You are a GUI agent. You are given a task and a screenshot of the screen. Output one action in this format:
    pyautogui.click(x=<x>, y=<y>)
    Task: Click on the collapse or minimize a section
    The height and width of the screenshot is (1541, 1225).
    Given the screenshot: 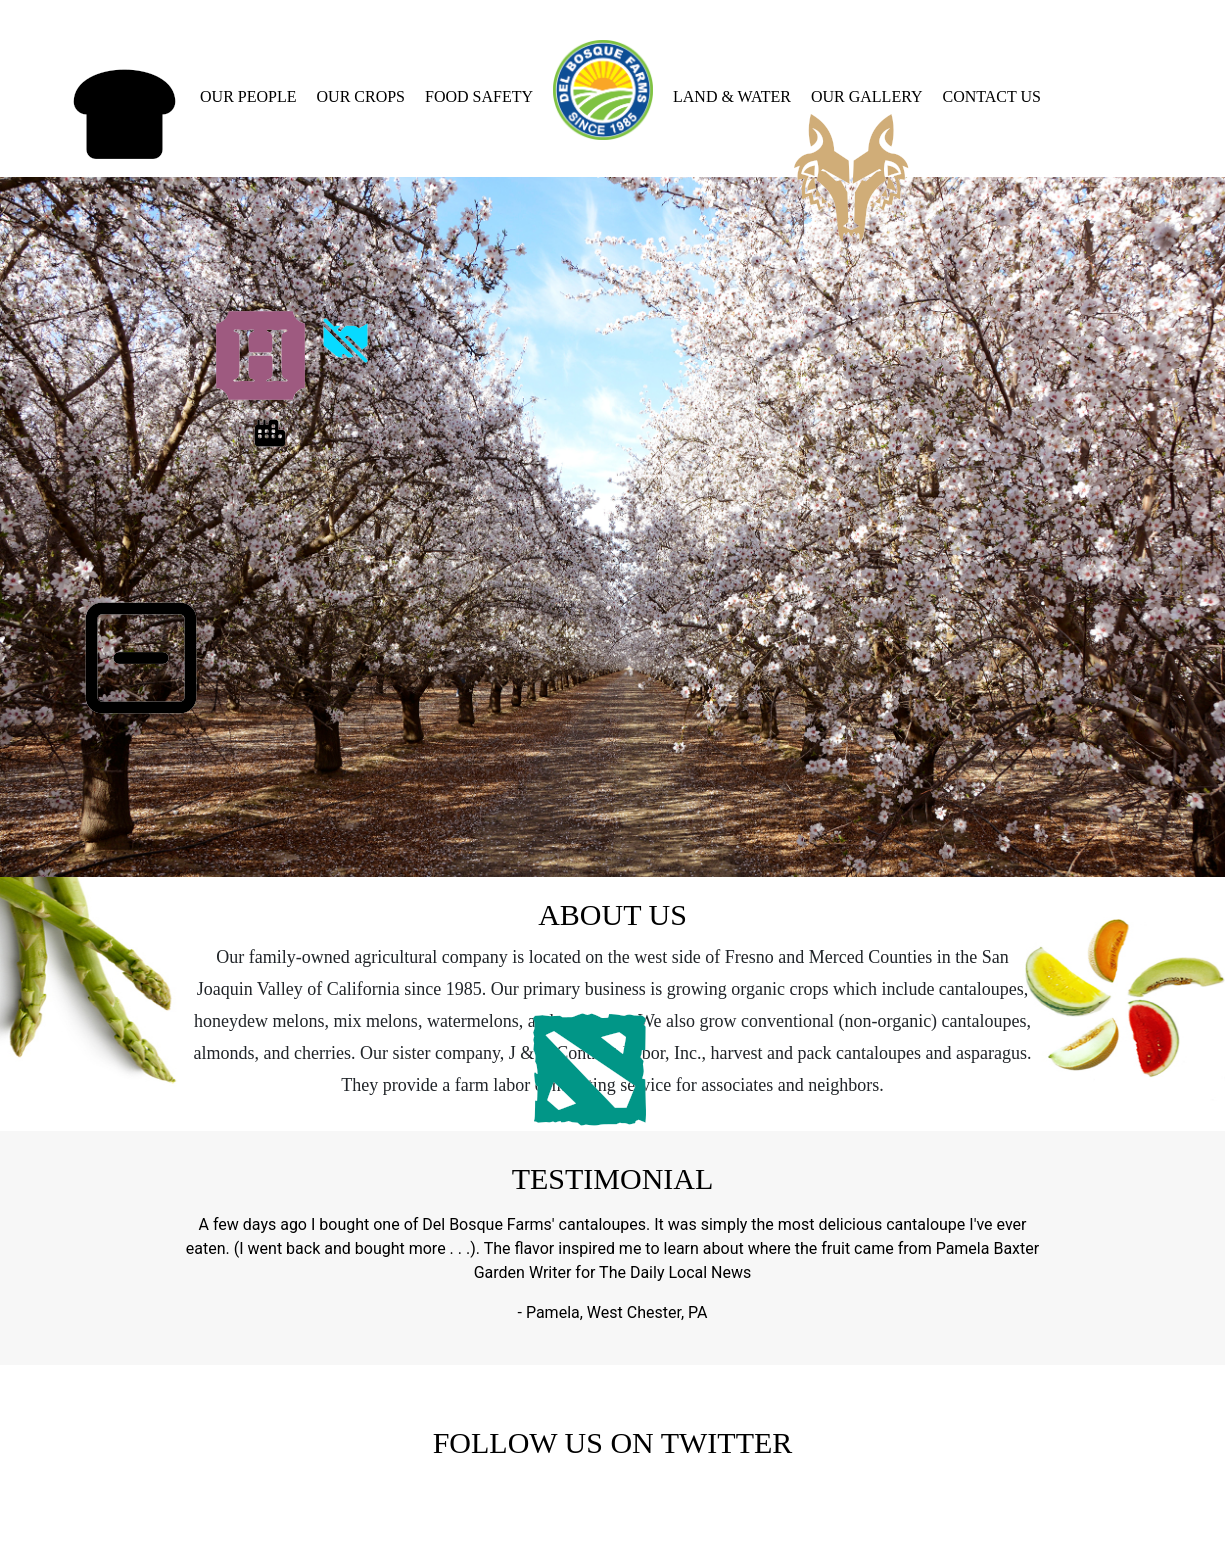 What is the action you would take?
    pyautogui.click(x=141, y=658)
    